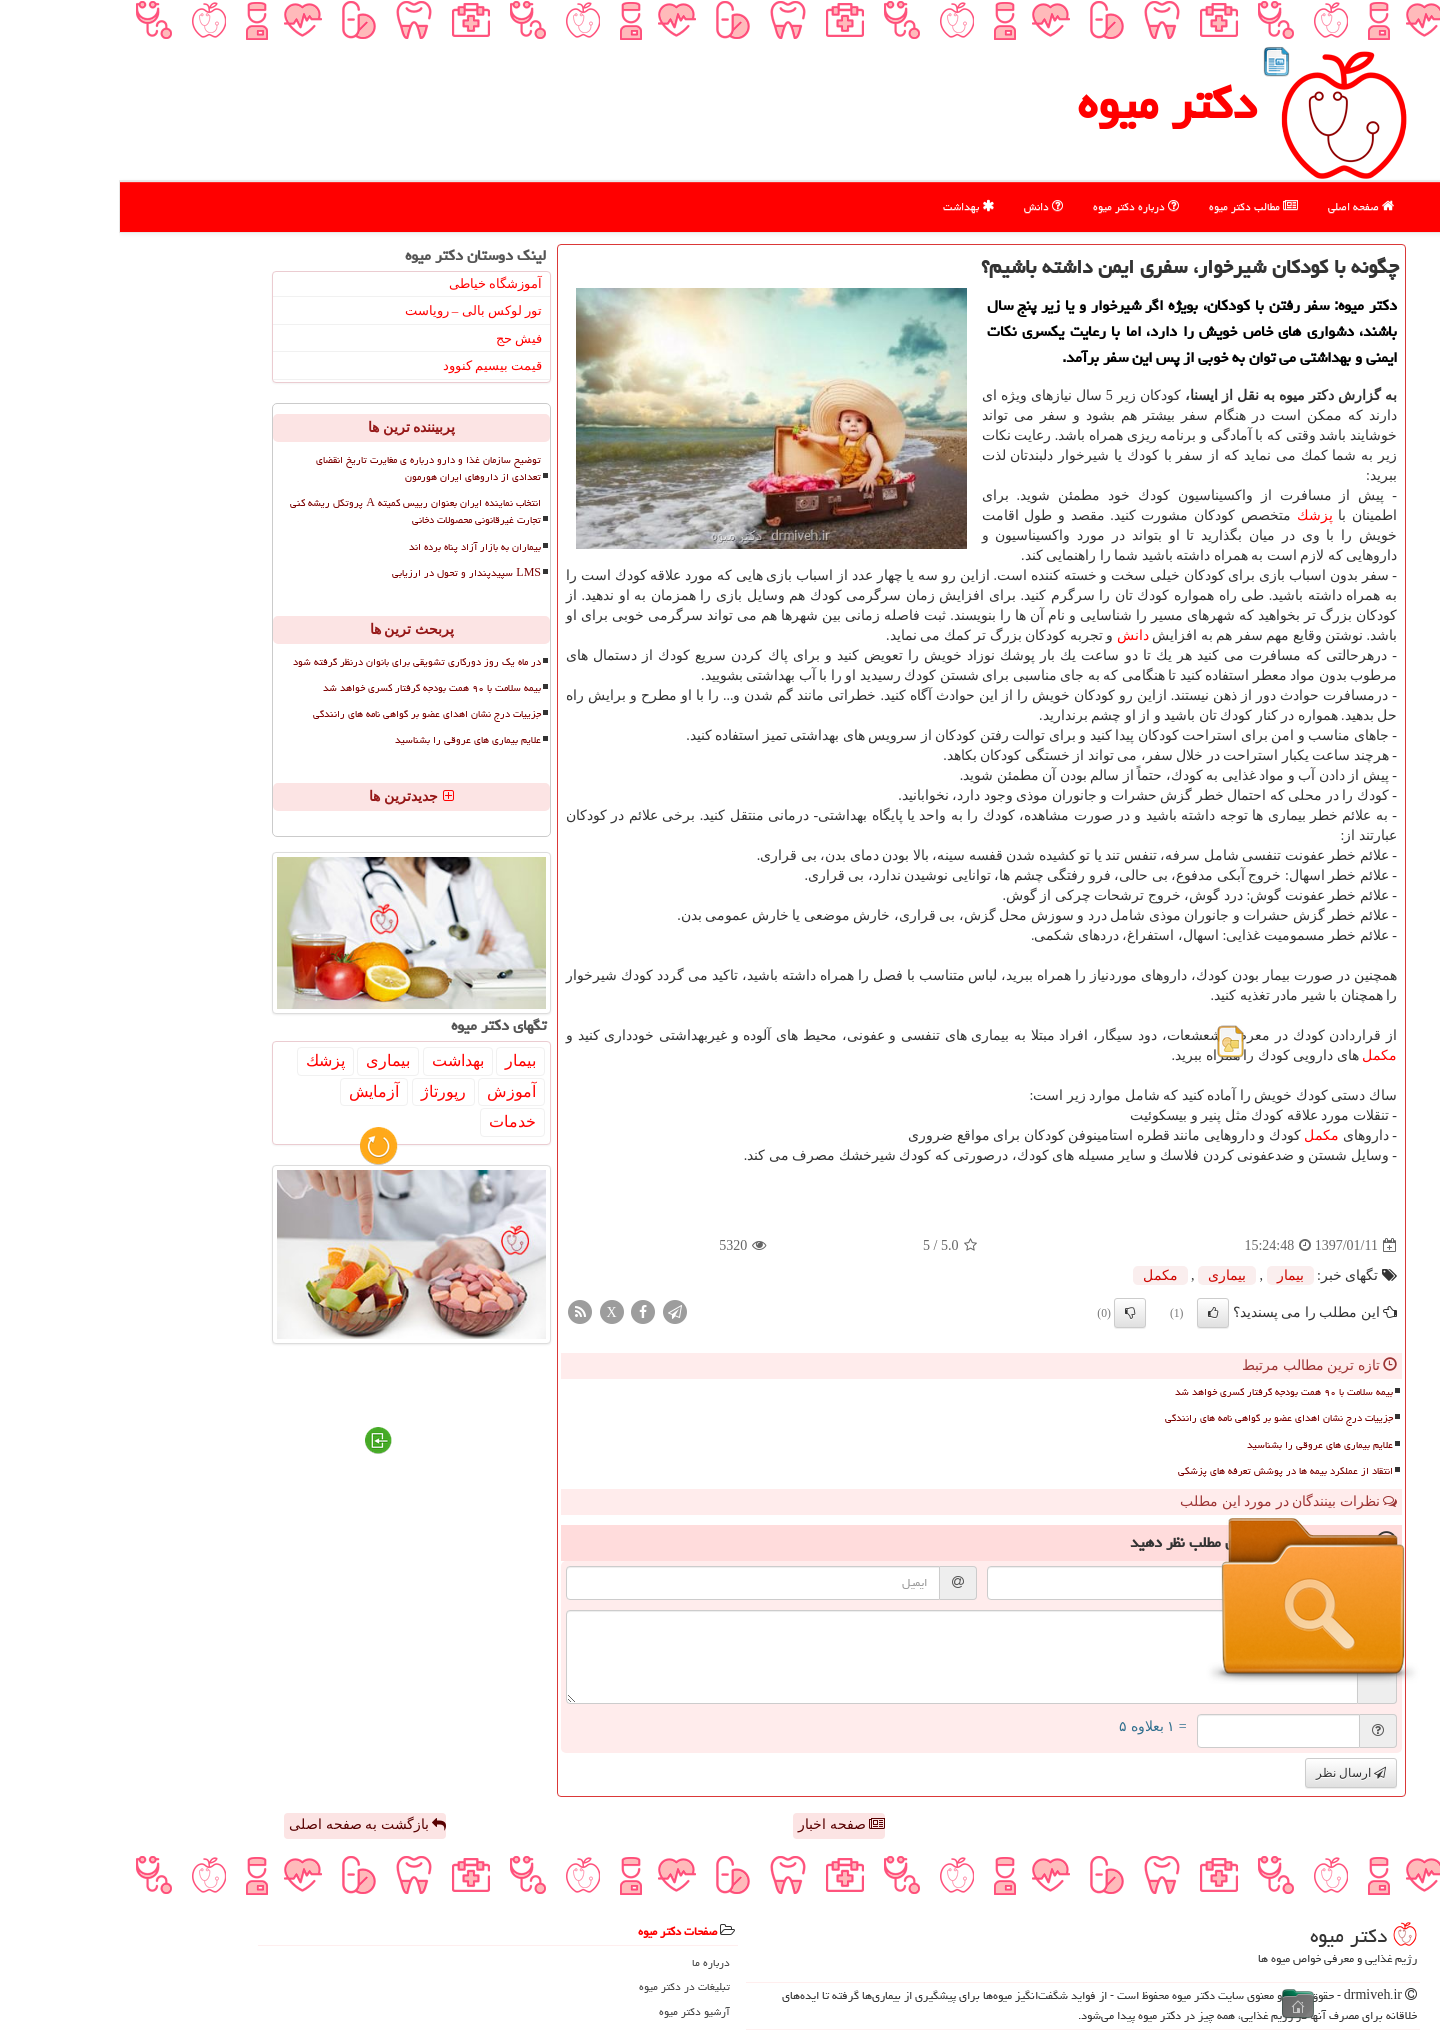 This screenshot has width=1440, height=2034. Describe the element at coordinates (1298, 2003) in the screenshot. I see `access your home folder` at that location.